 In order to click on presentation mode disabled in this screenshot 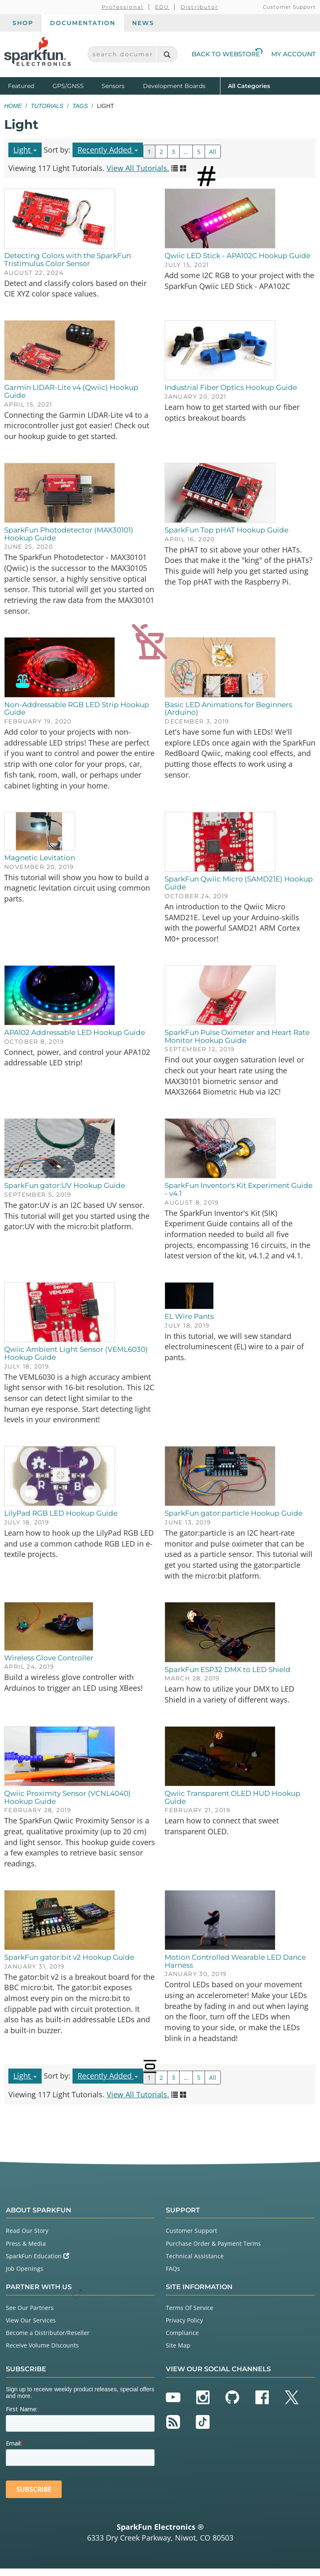, I will do `click(150, 642)`.